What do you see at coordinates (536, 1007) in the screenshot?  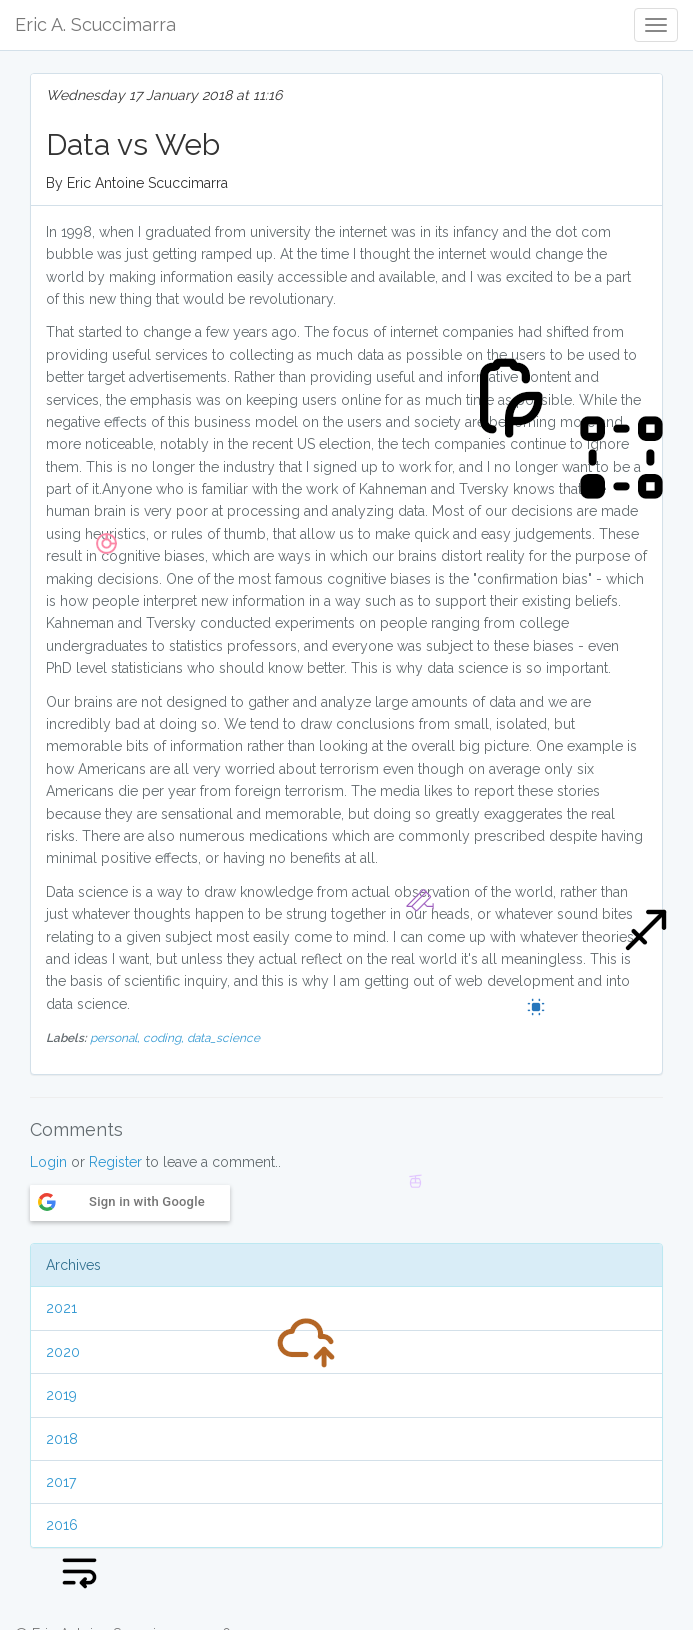 I see `select or create an artboard` at bounding box center [536, 1007].